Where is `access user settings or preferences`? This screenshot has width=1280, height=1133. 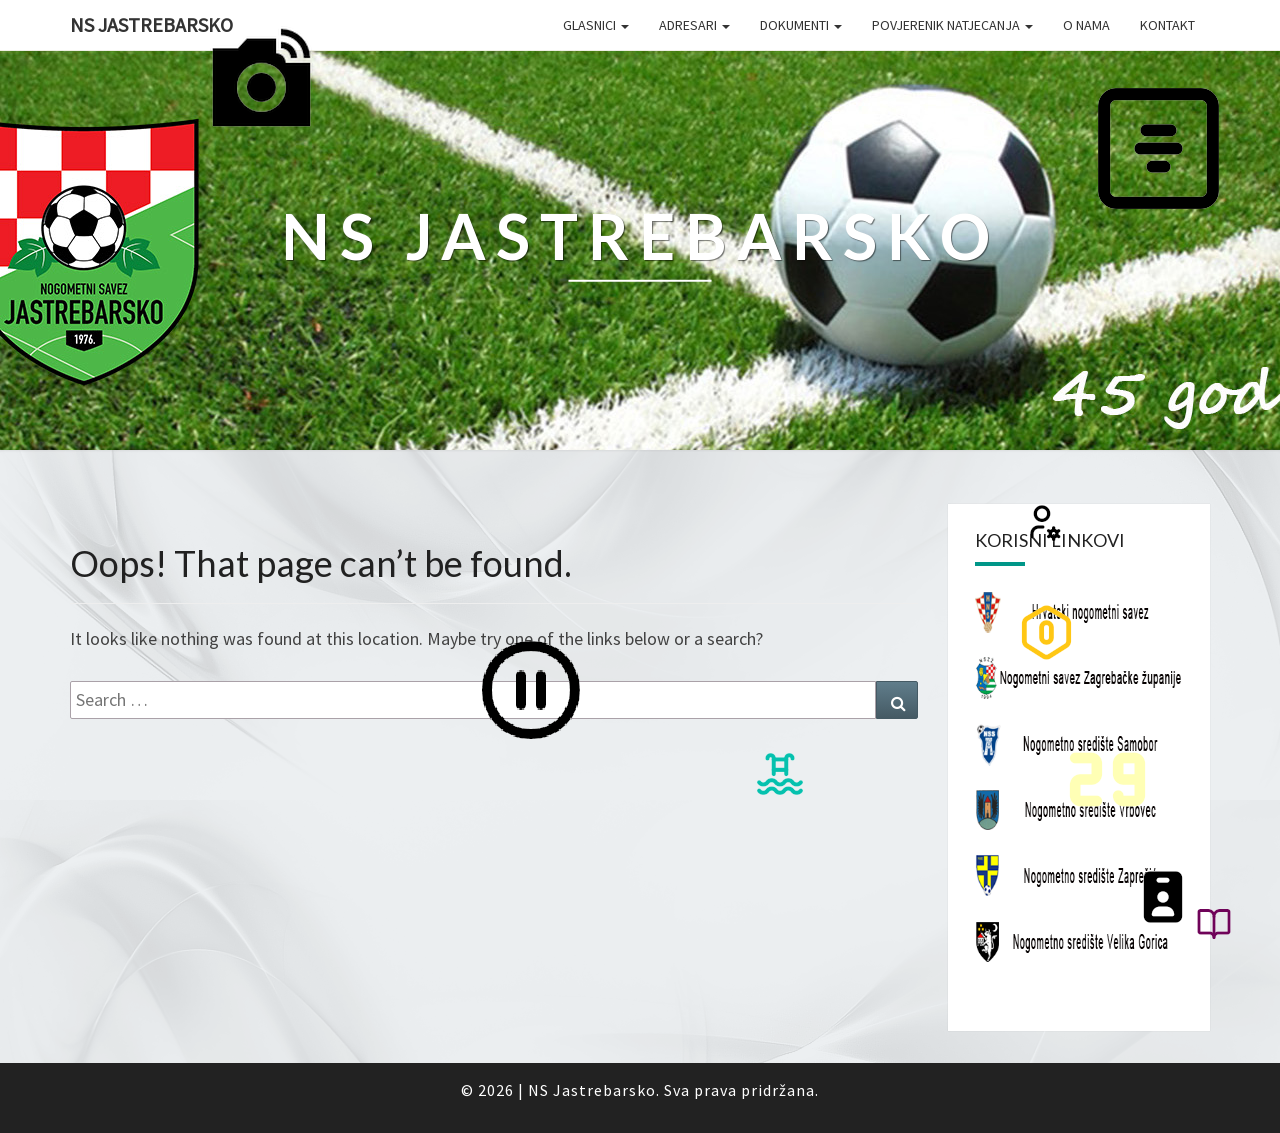
access user settings or preferences is located at coordinates (1042, 522).